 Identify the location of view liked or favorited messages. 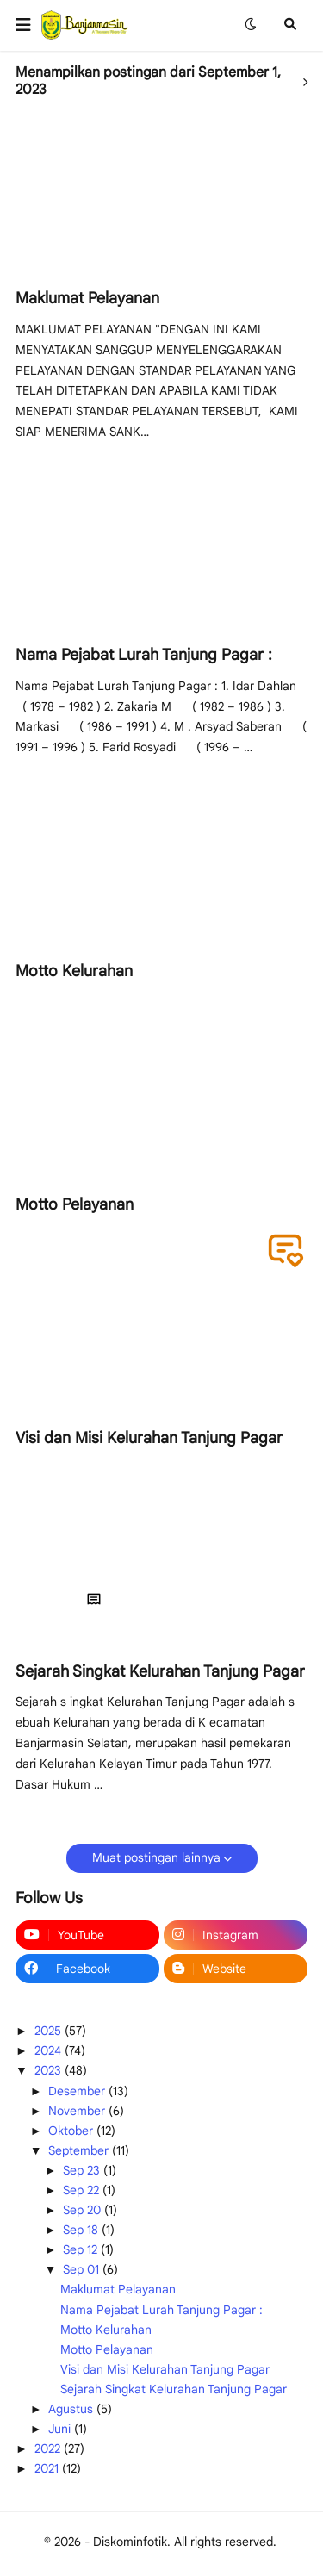
(285, 1249).